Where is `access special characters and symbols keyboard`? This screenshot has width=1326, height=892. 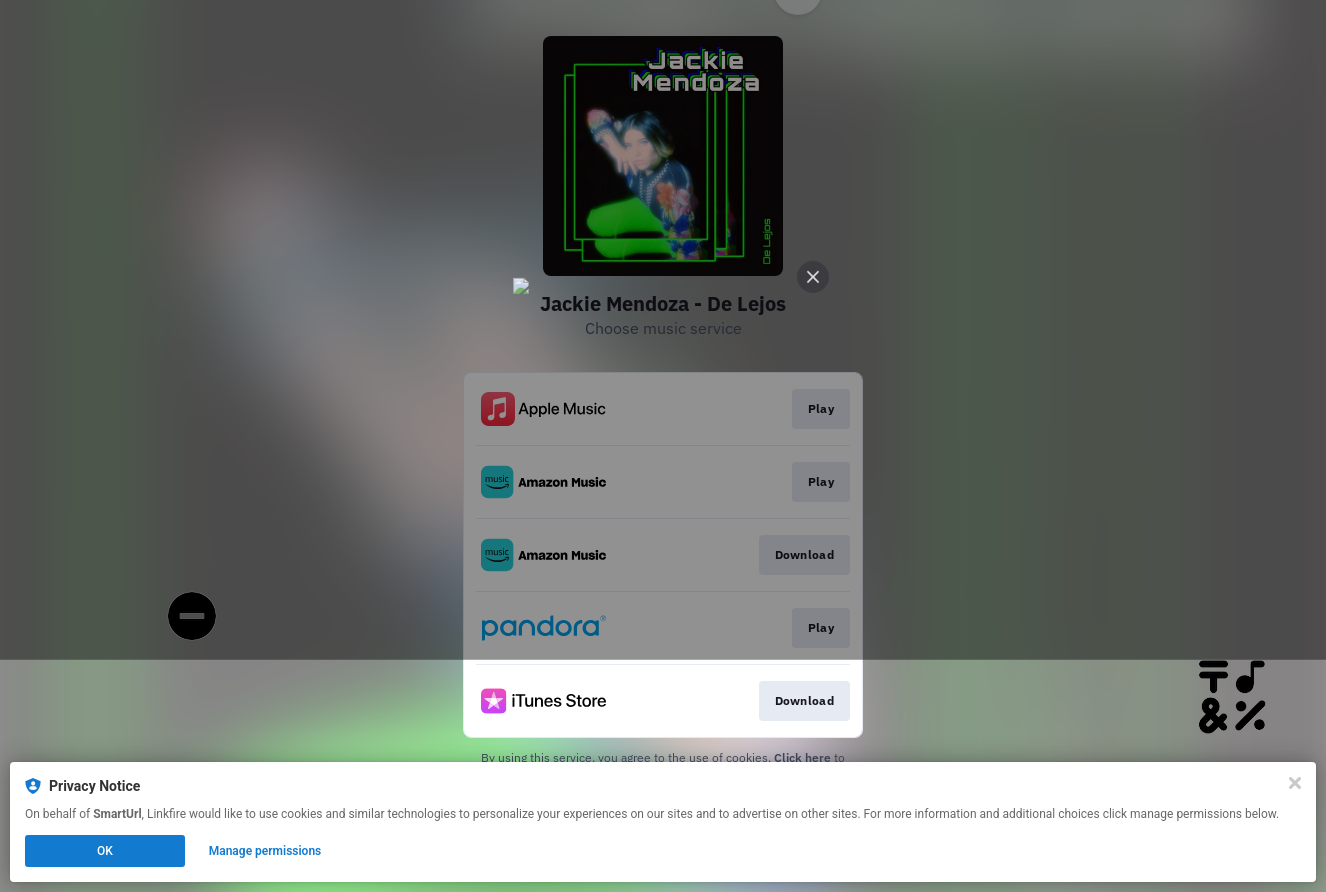 access special characters and symbols keyboard is located at coordinates (1232, 697).